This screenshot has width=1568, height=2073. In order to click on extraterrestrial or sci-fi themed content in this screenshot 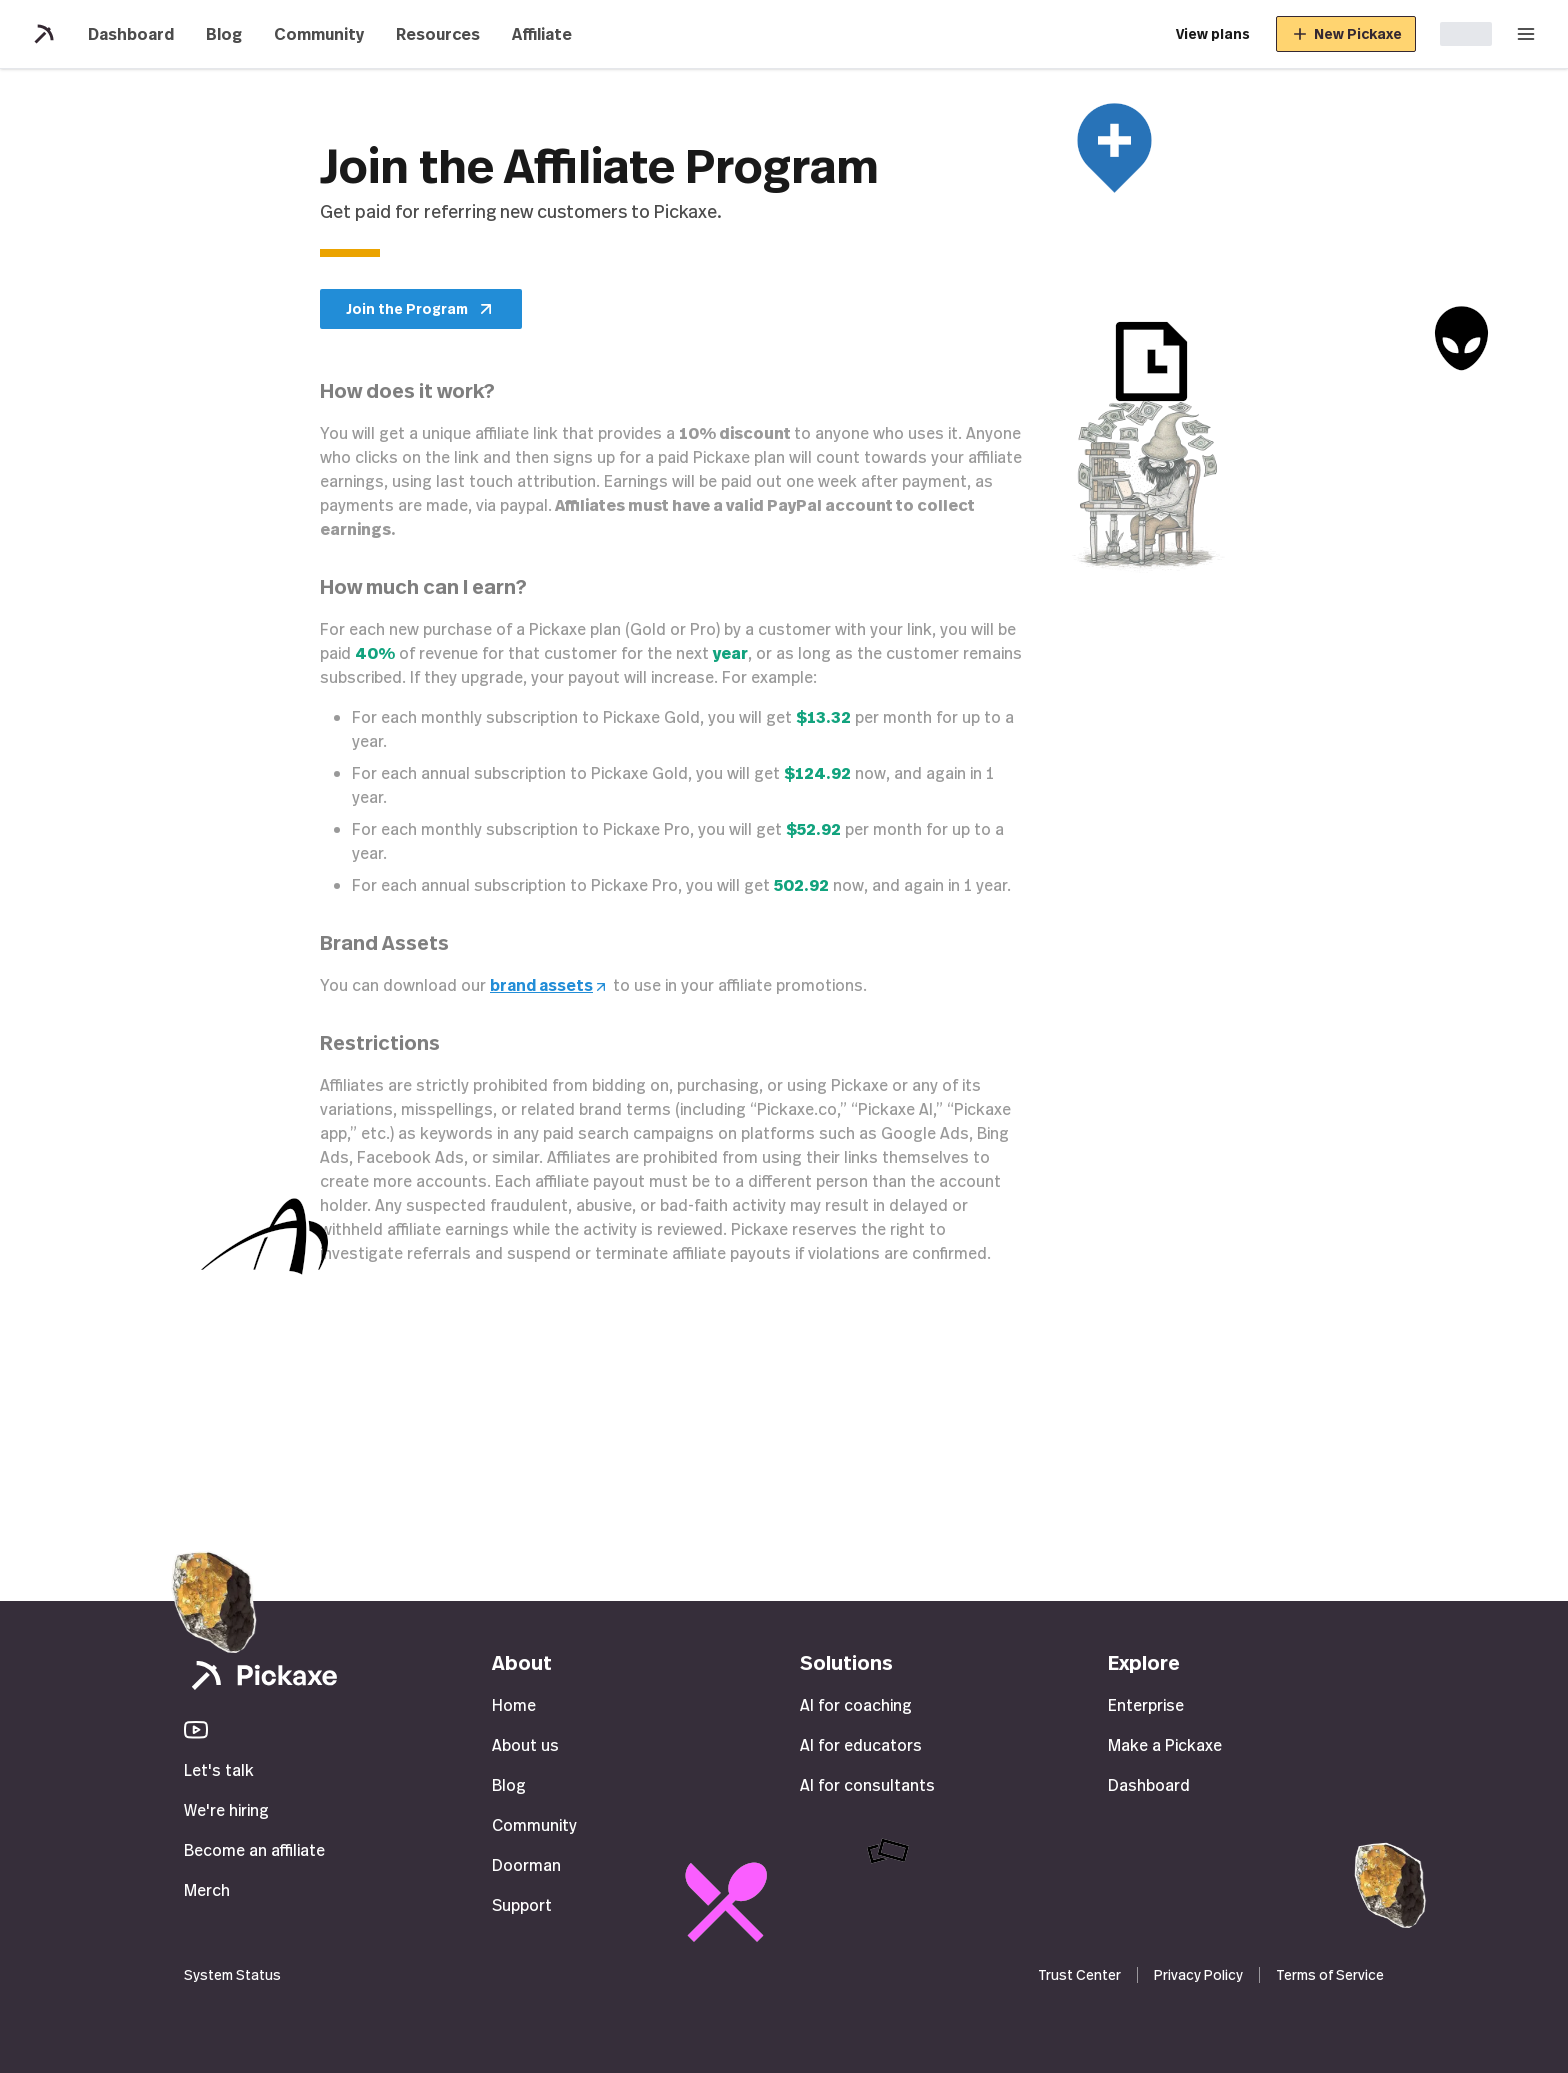, I will do `click(1461, 337)`.